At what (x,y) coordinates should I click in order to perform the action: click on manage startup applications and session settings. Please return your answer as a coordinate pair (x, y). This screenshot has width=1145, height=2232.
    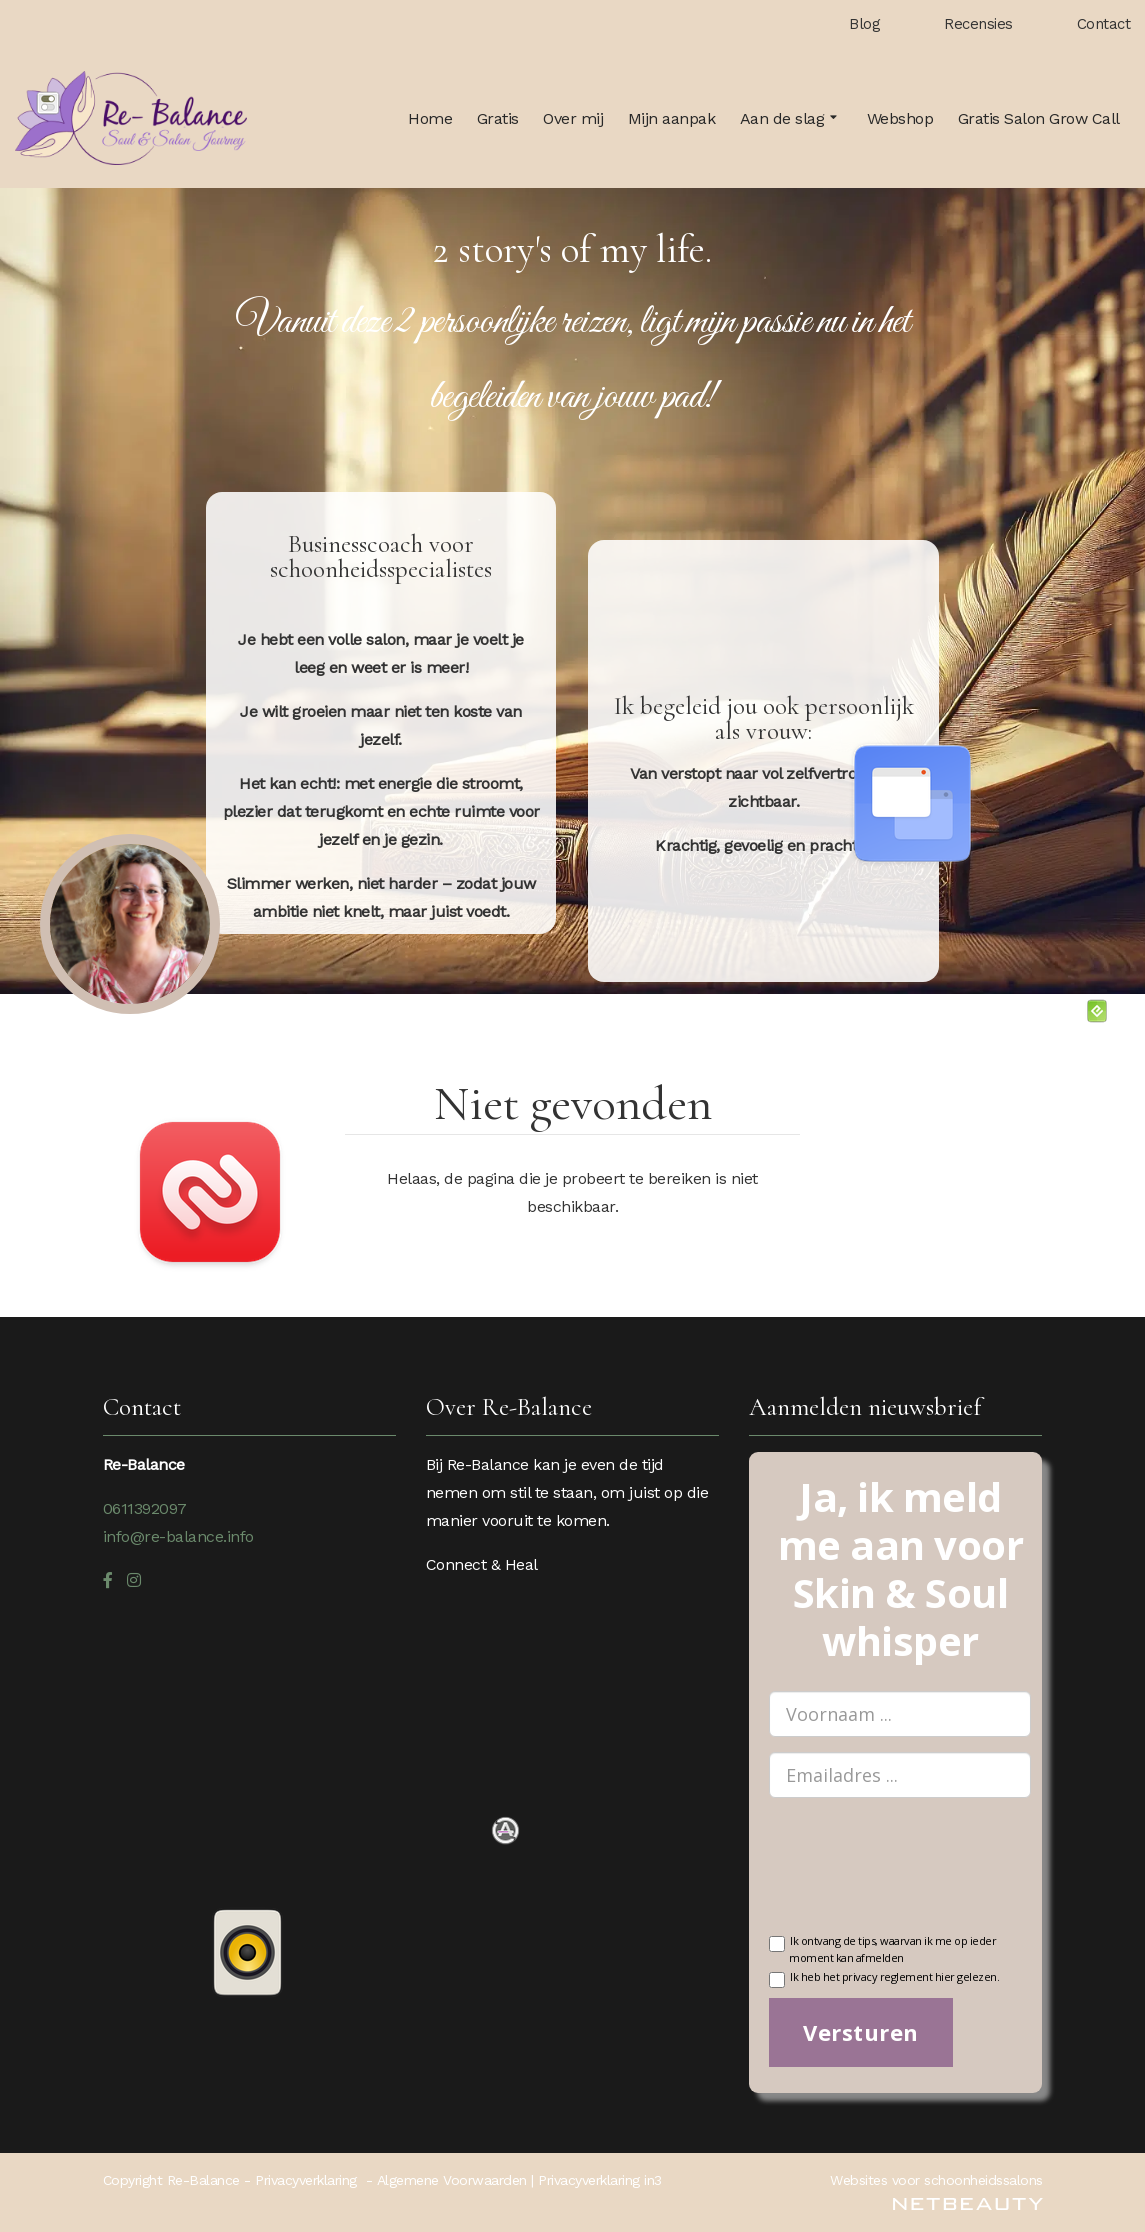
    Looking at the image, I should click on (912, 803).